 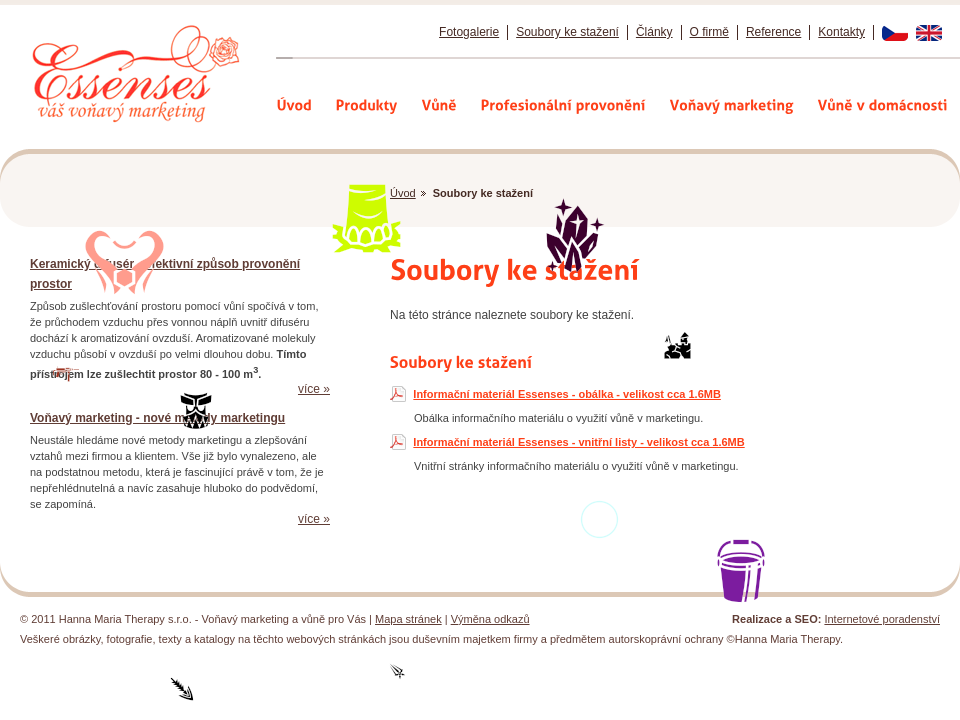 What do you see at coordinates (741, 569) in the screenshot?
I see `empty inventory slot or container` at bounding box center [741, 569].